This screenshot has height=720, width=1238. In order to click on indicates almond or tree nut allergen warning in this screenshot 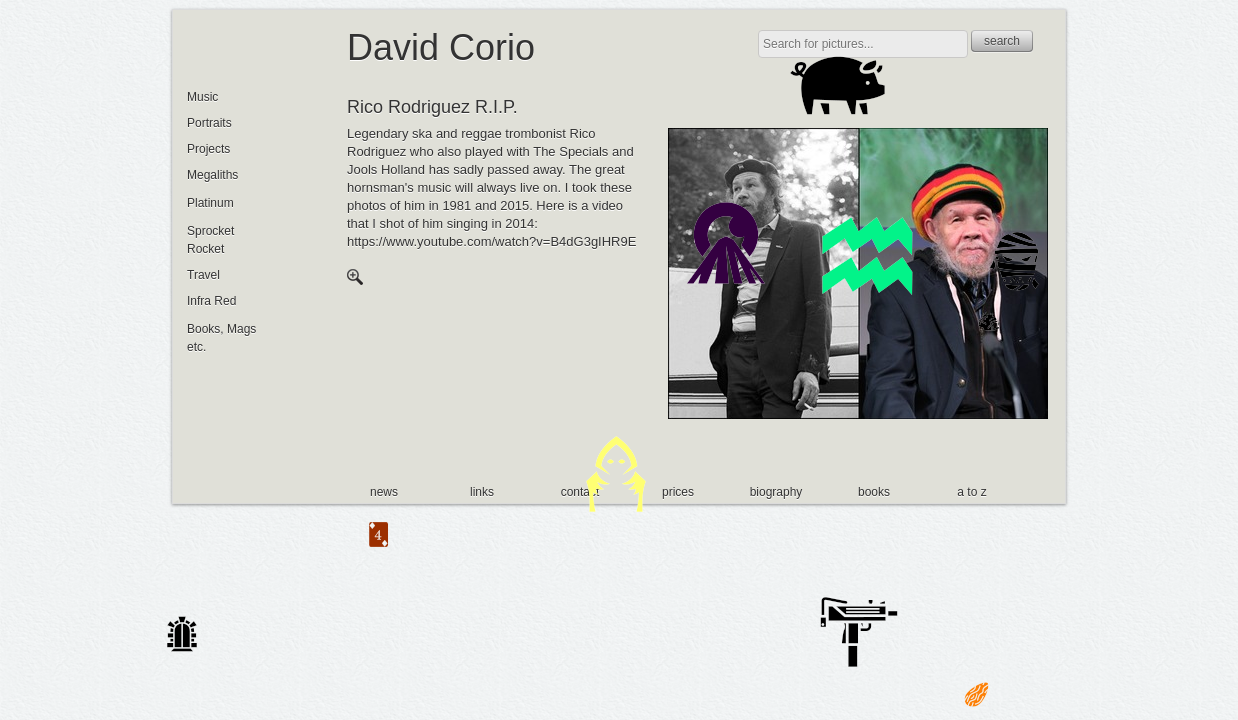, I will do `click(976, 694)`.